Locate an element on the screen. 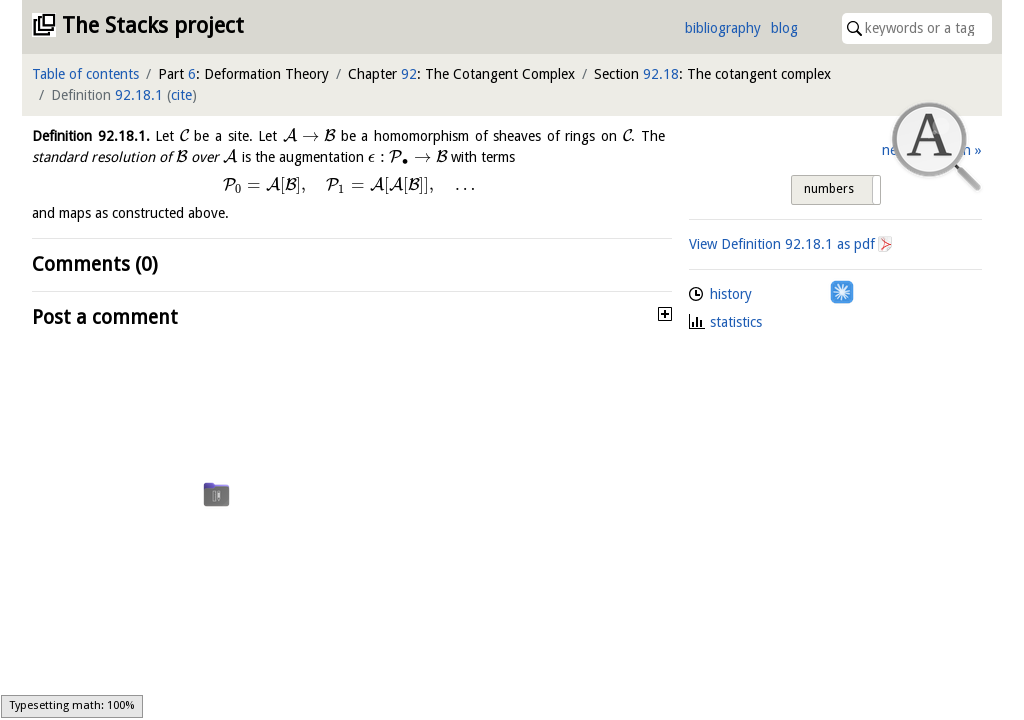  open templates folder is located at coordinates (216, 494).